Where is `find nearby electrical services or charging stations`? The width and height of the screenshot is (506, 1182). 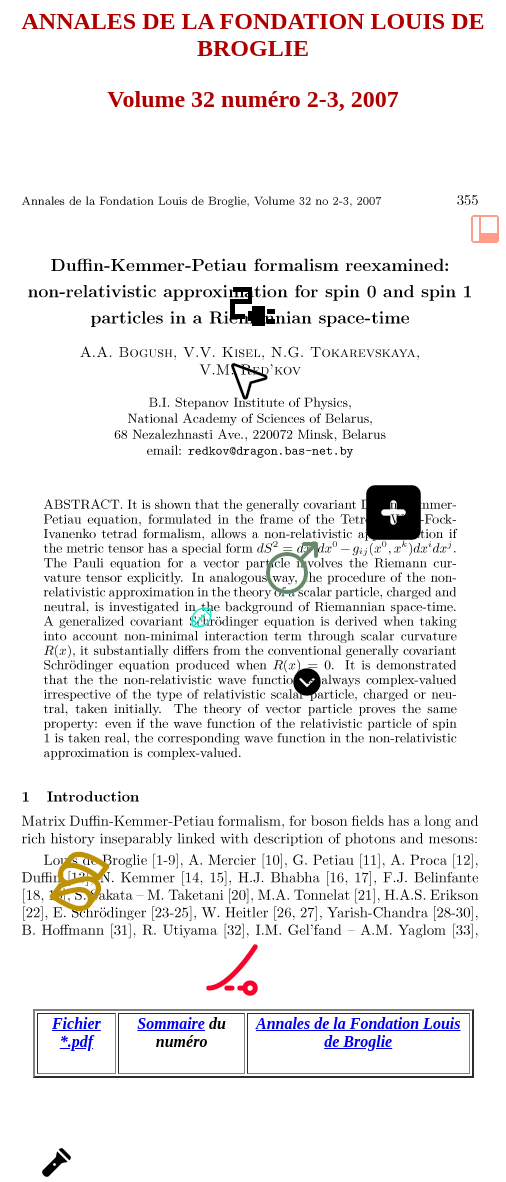 find nearby electrical services or charging stations is located at coordinates (252, 306).